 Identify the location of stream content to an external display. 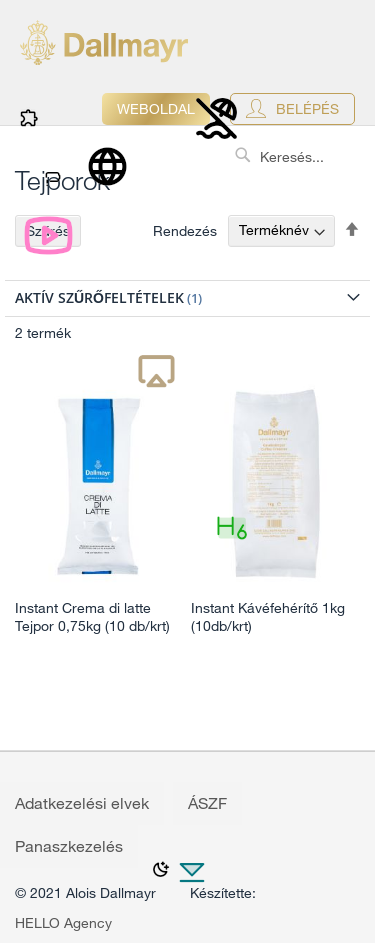
(156, 370).